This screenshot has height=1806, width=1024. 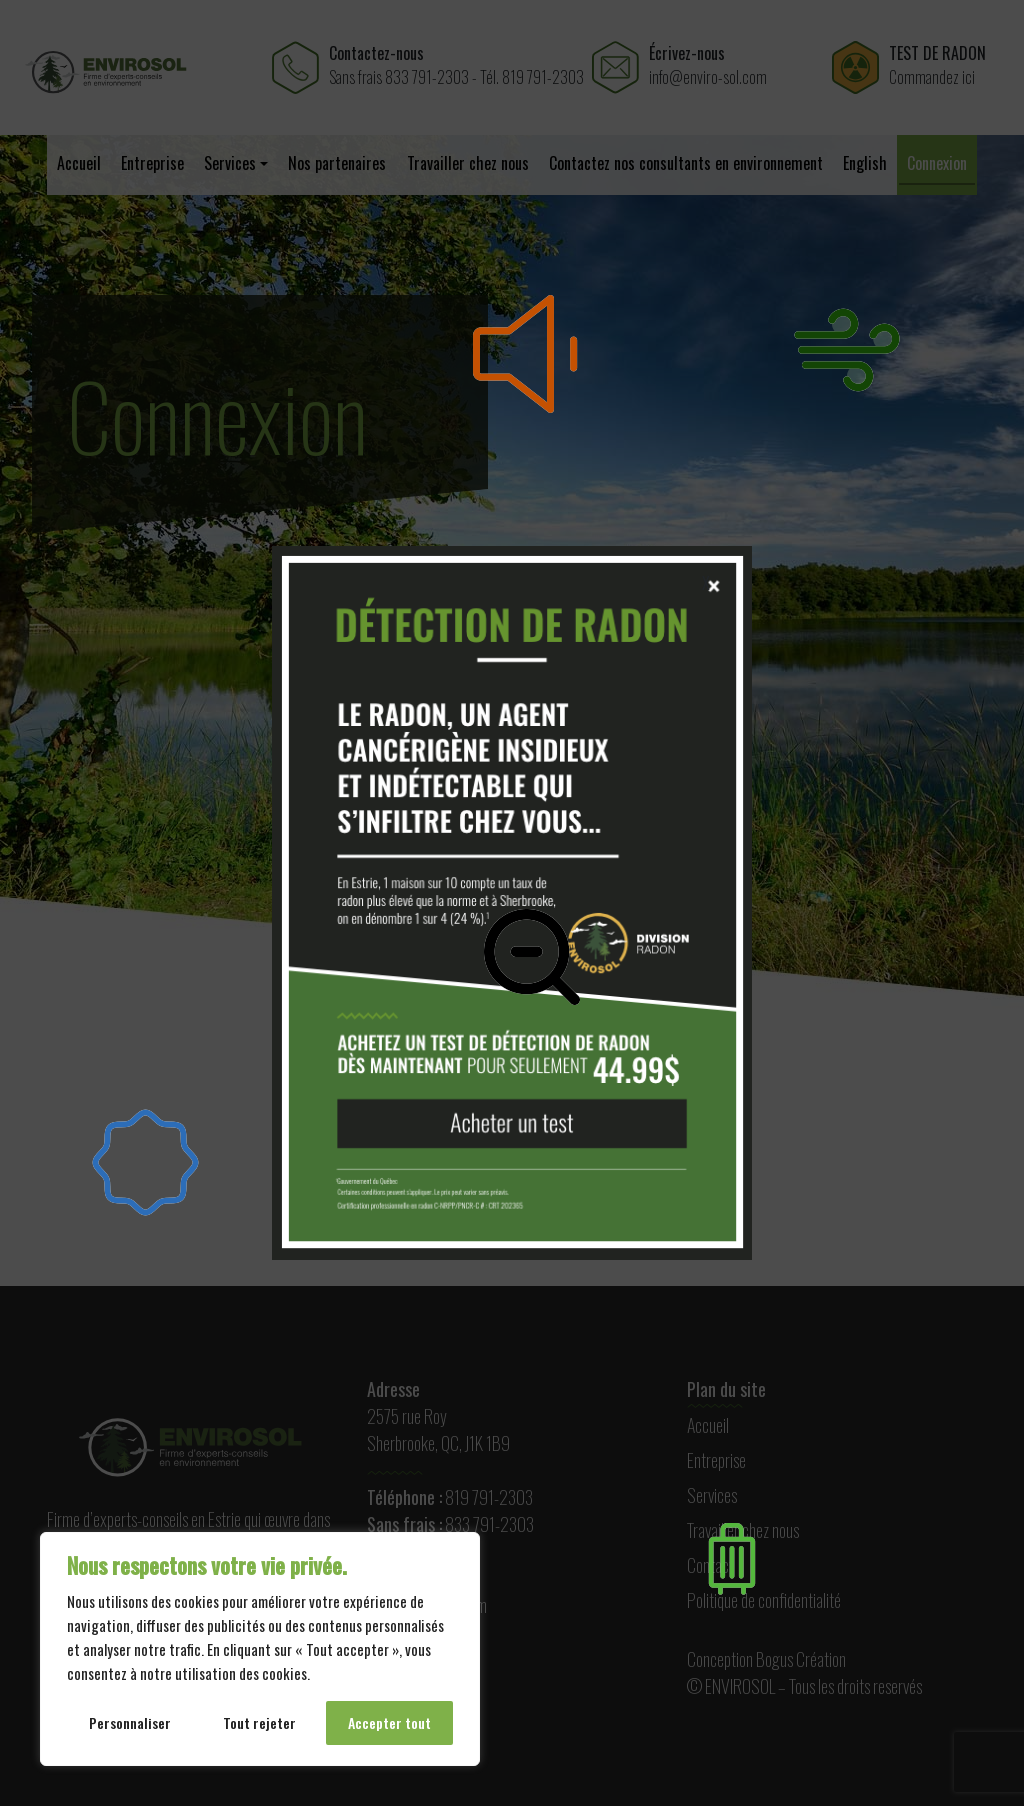 What do you see at coordinates (532, 957) in the screenshot?
I see `zoom out of the current view` at bounding box center [532, 957].